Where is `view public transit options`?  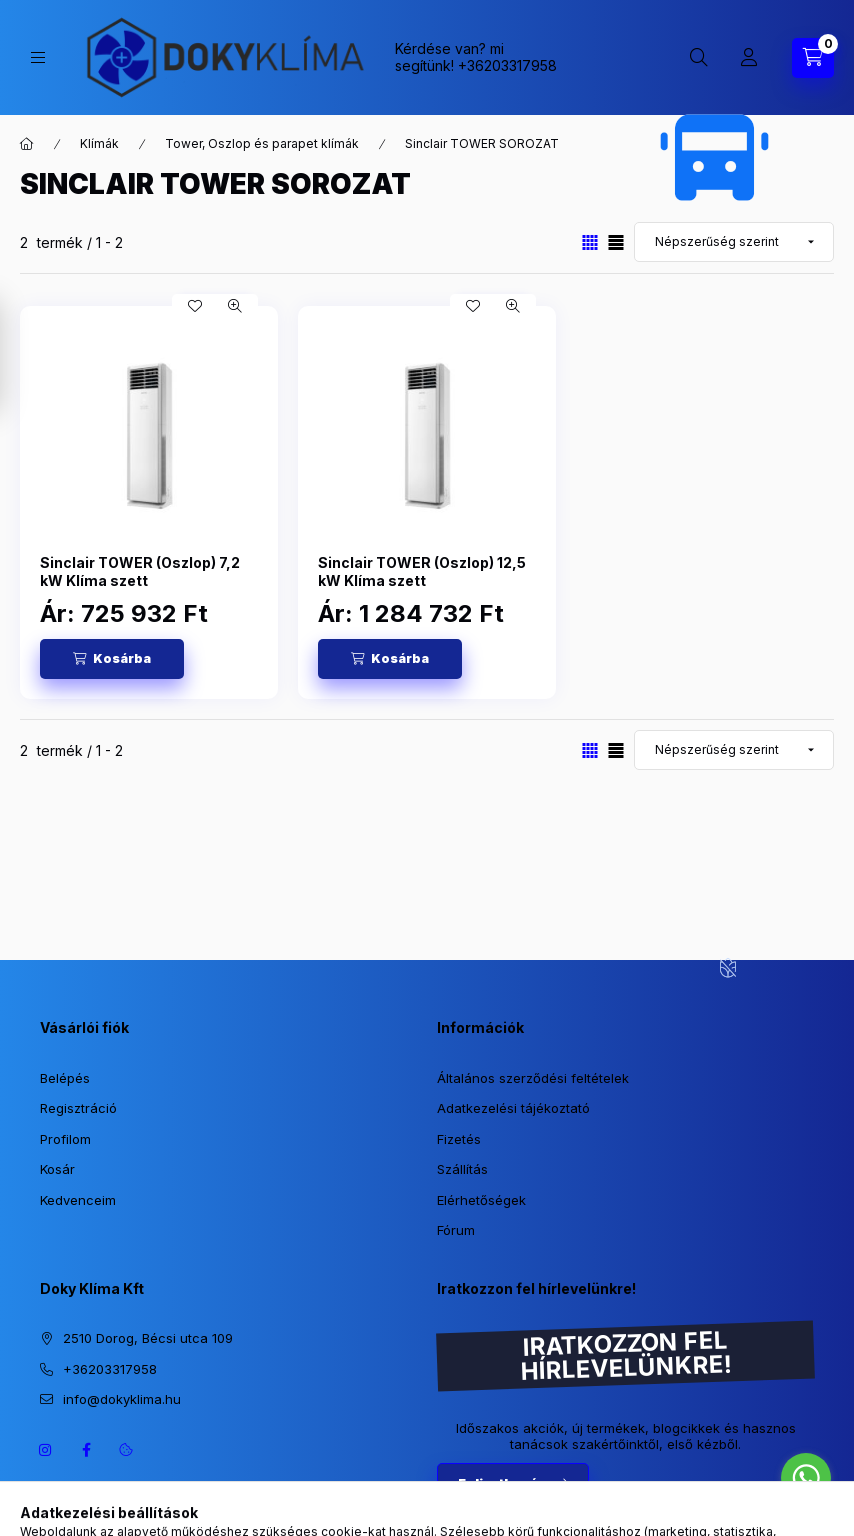 view public transit options is located at coordinates (714, 157).